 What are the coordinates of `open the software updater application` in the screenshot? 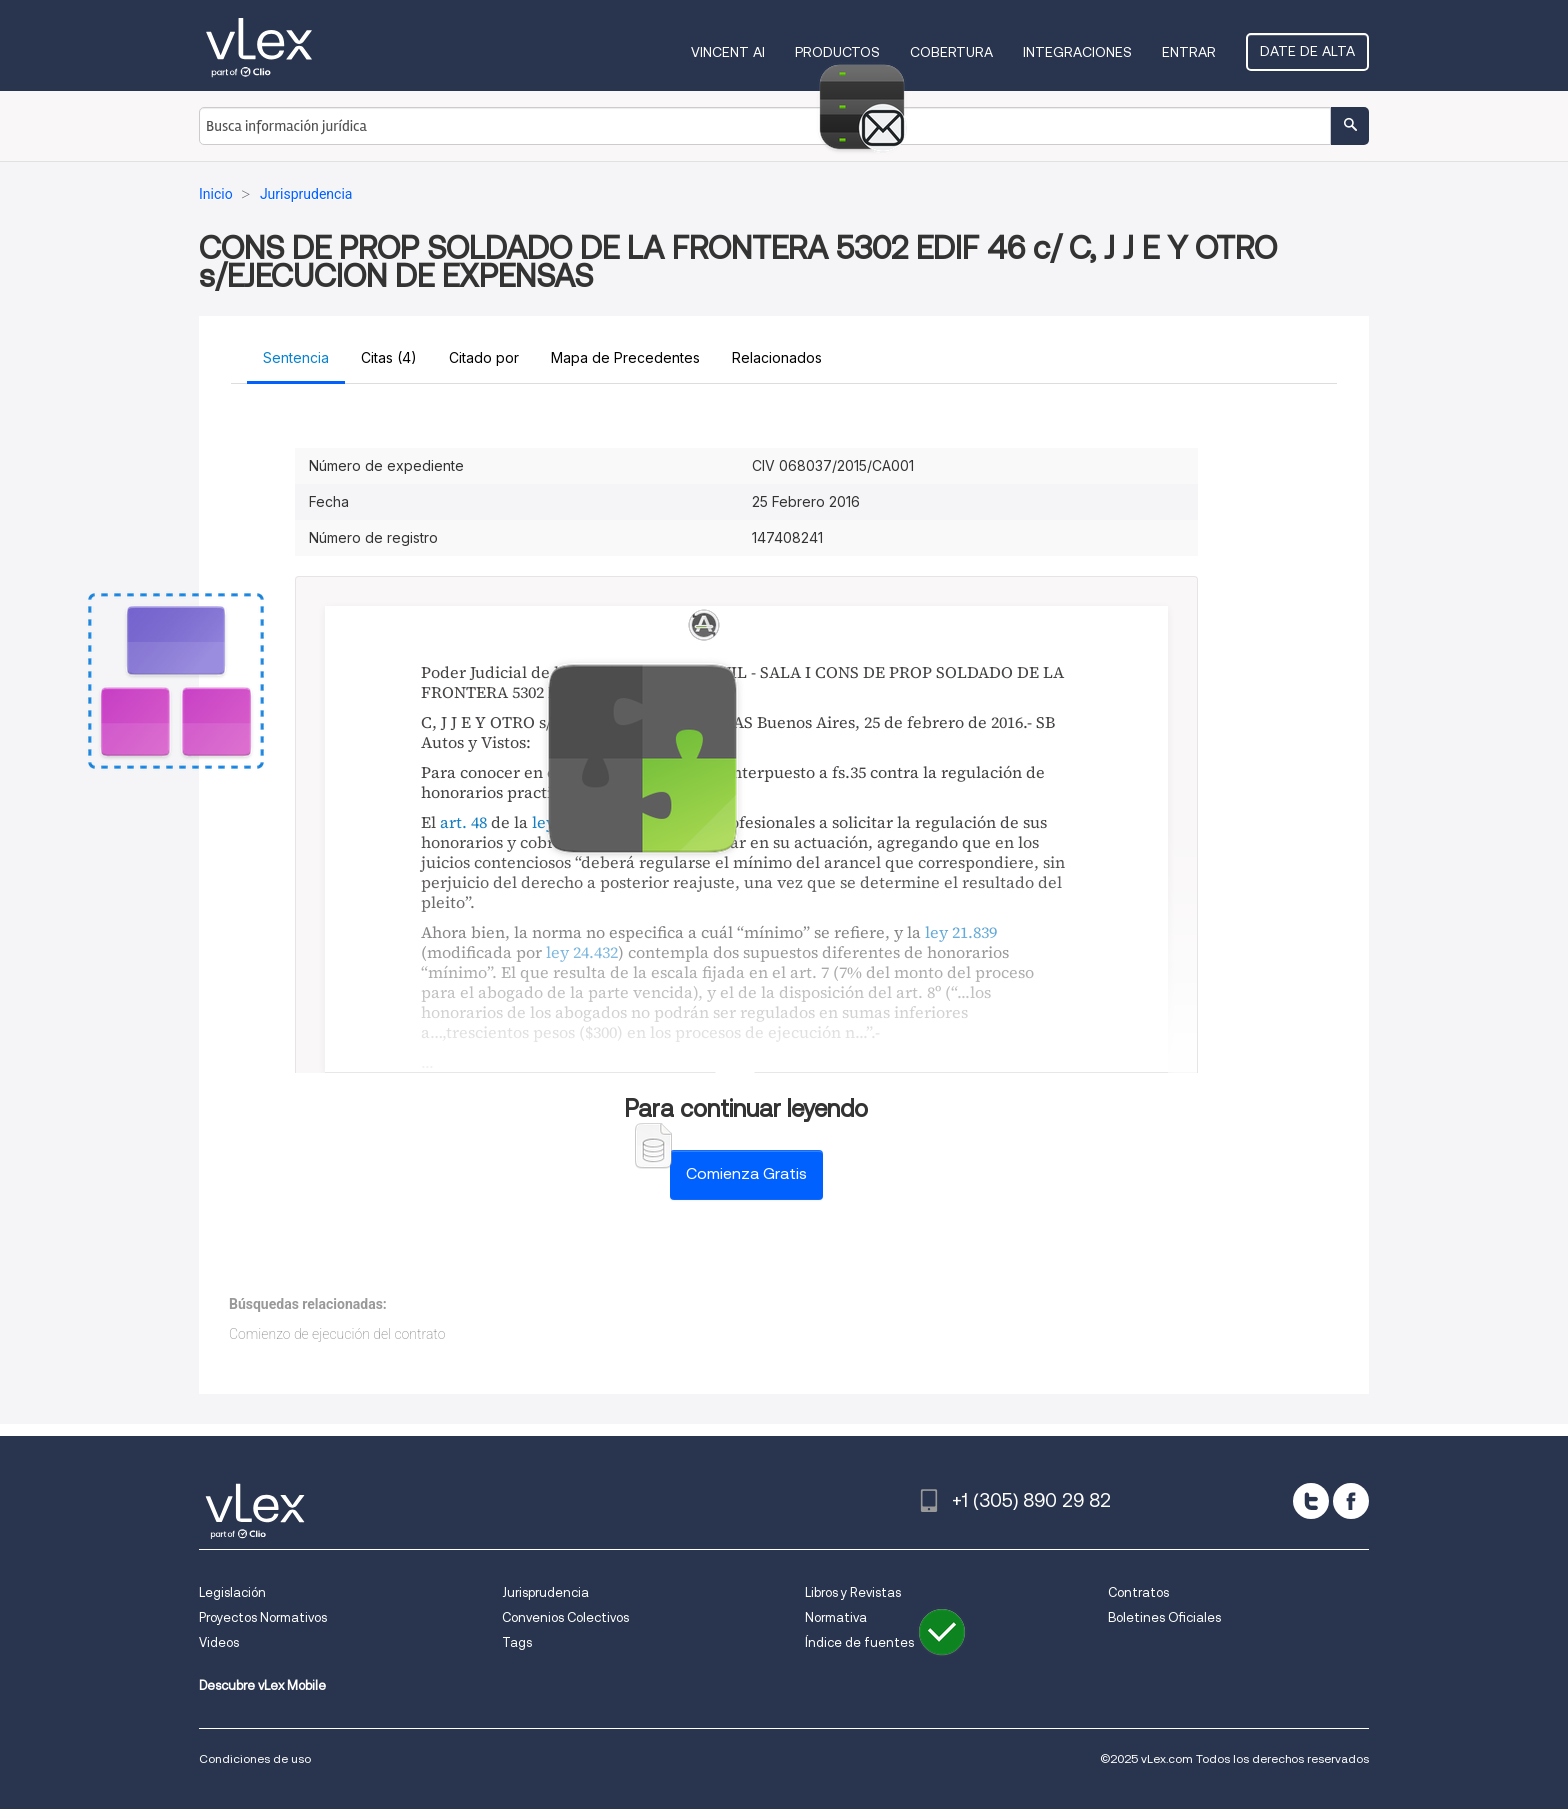 It's located at (704, 625).